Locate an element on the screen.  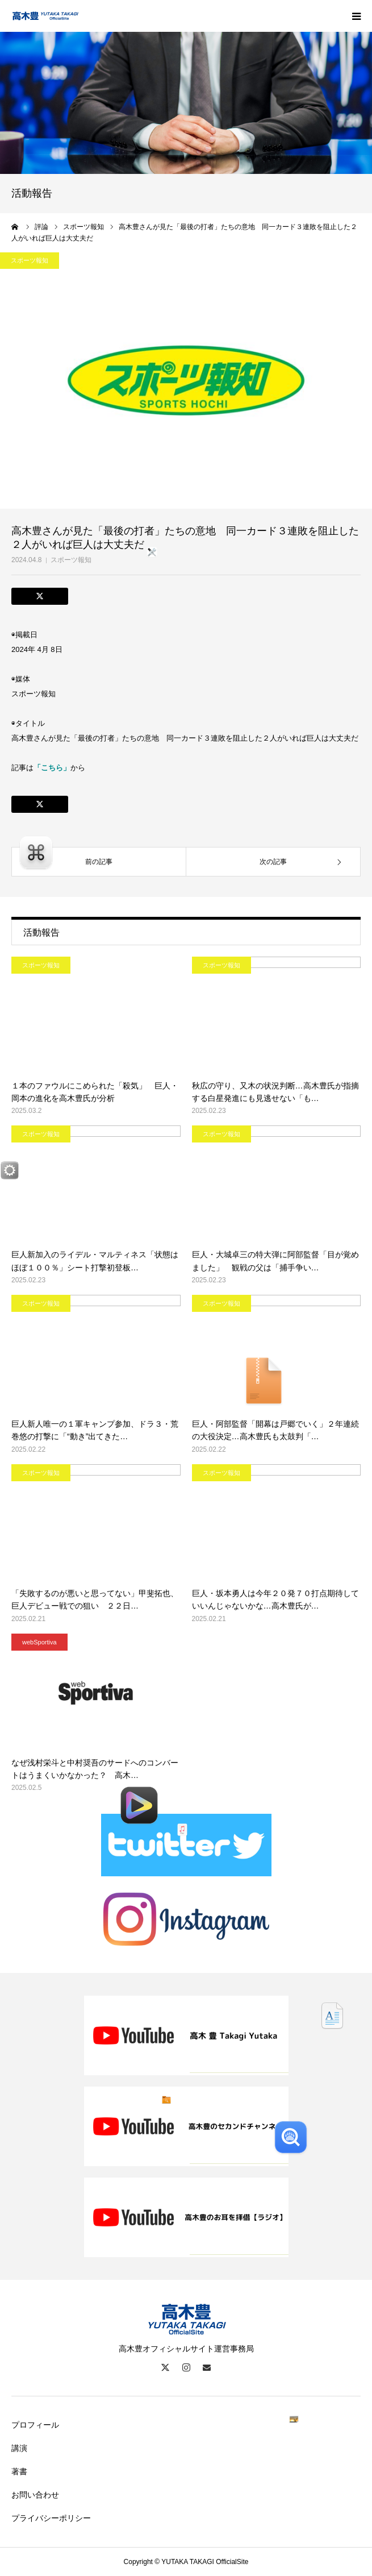
shared library file type indicator is located at coordinates (10, 1170).